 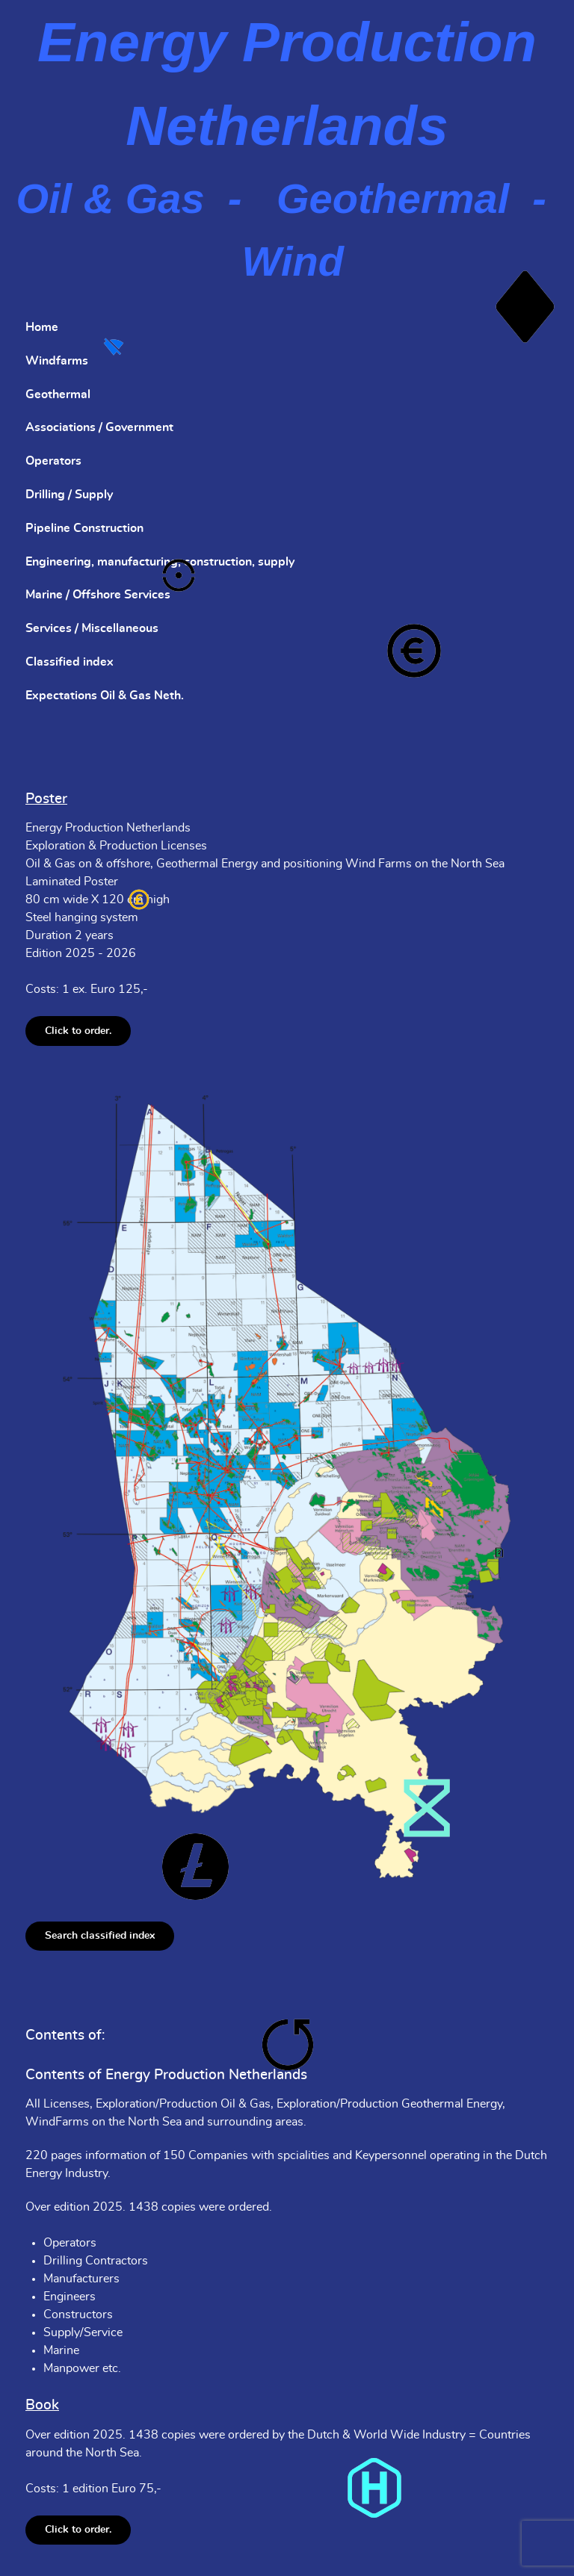 I want to click on litecoin cryptocurrency logo, so click(x=195, y=1866).